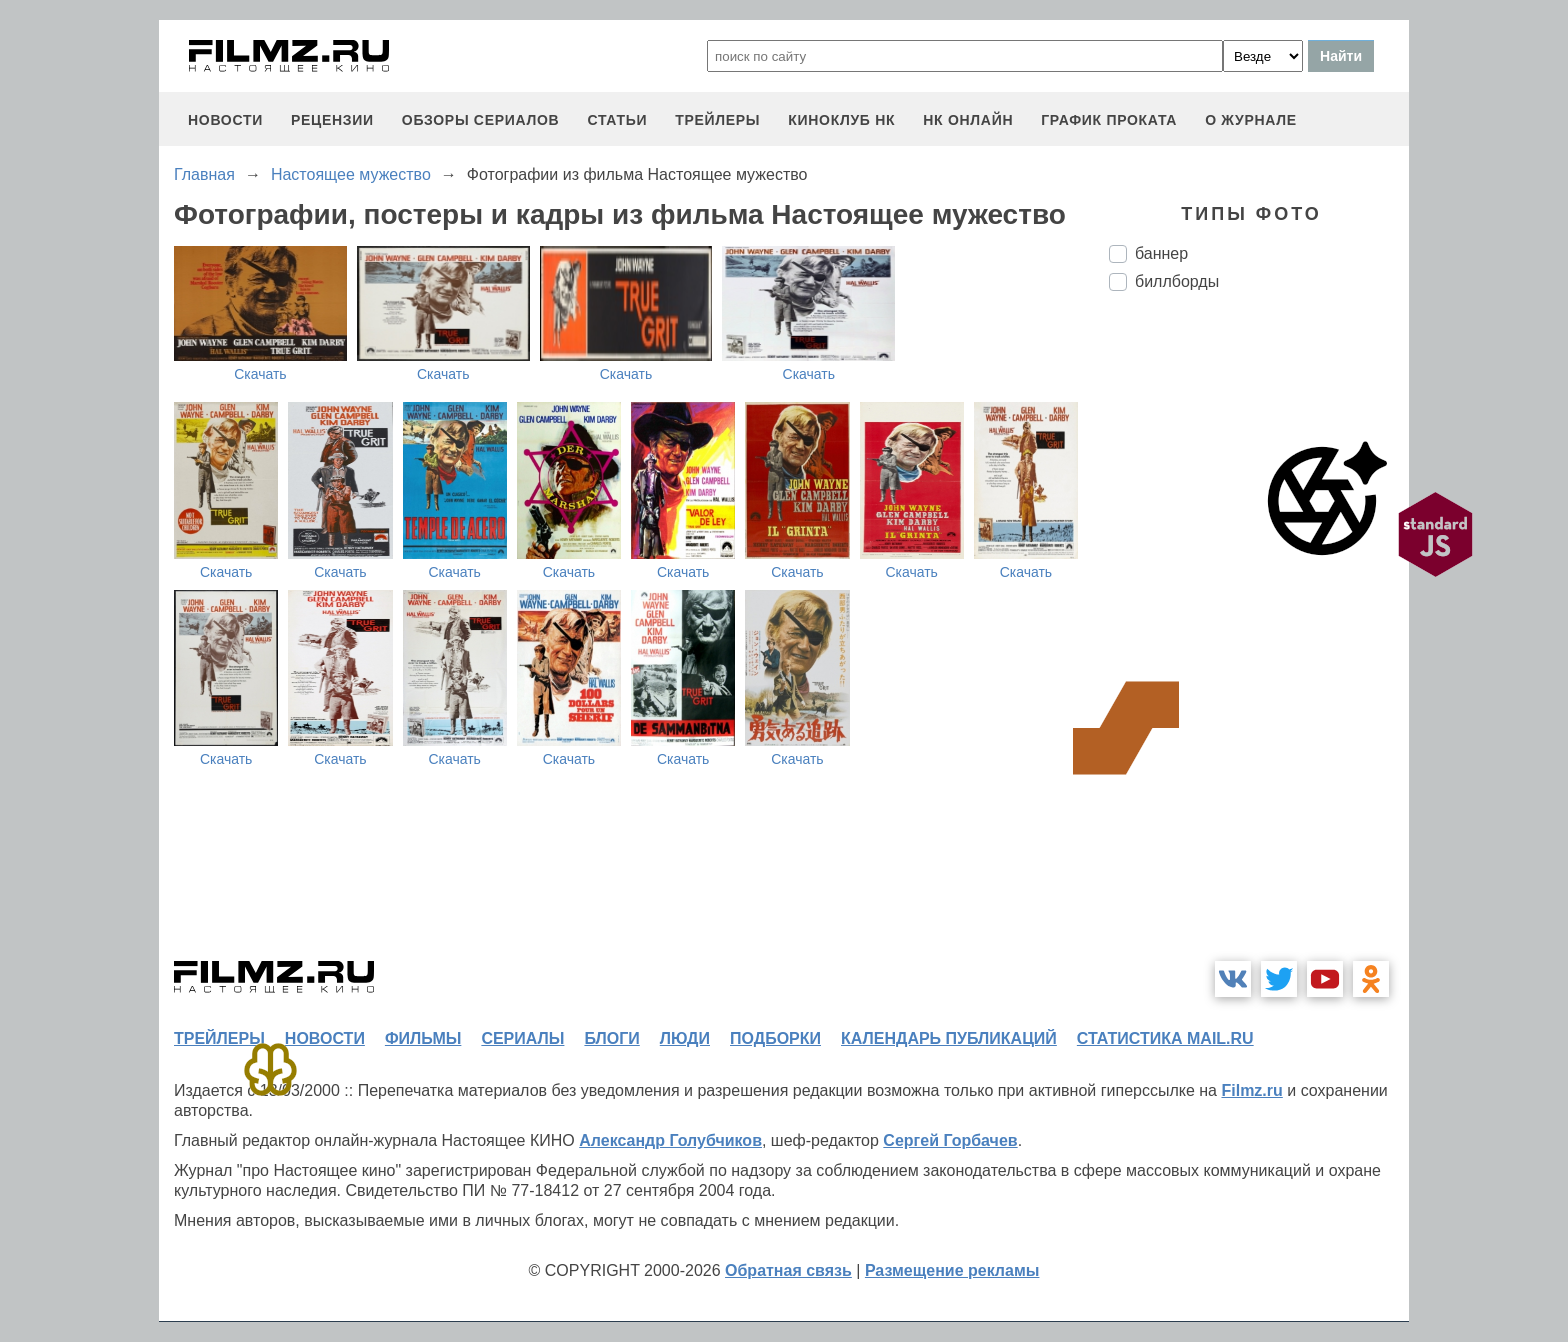 This screenshot has width=1568, height=1342. I want to click on standardjs javascript linting tool logo, so click(1435, 534).